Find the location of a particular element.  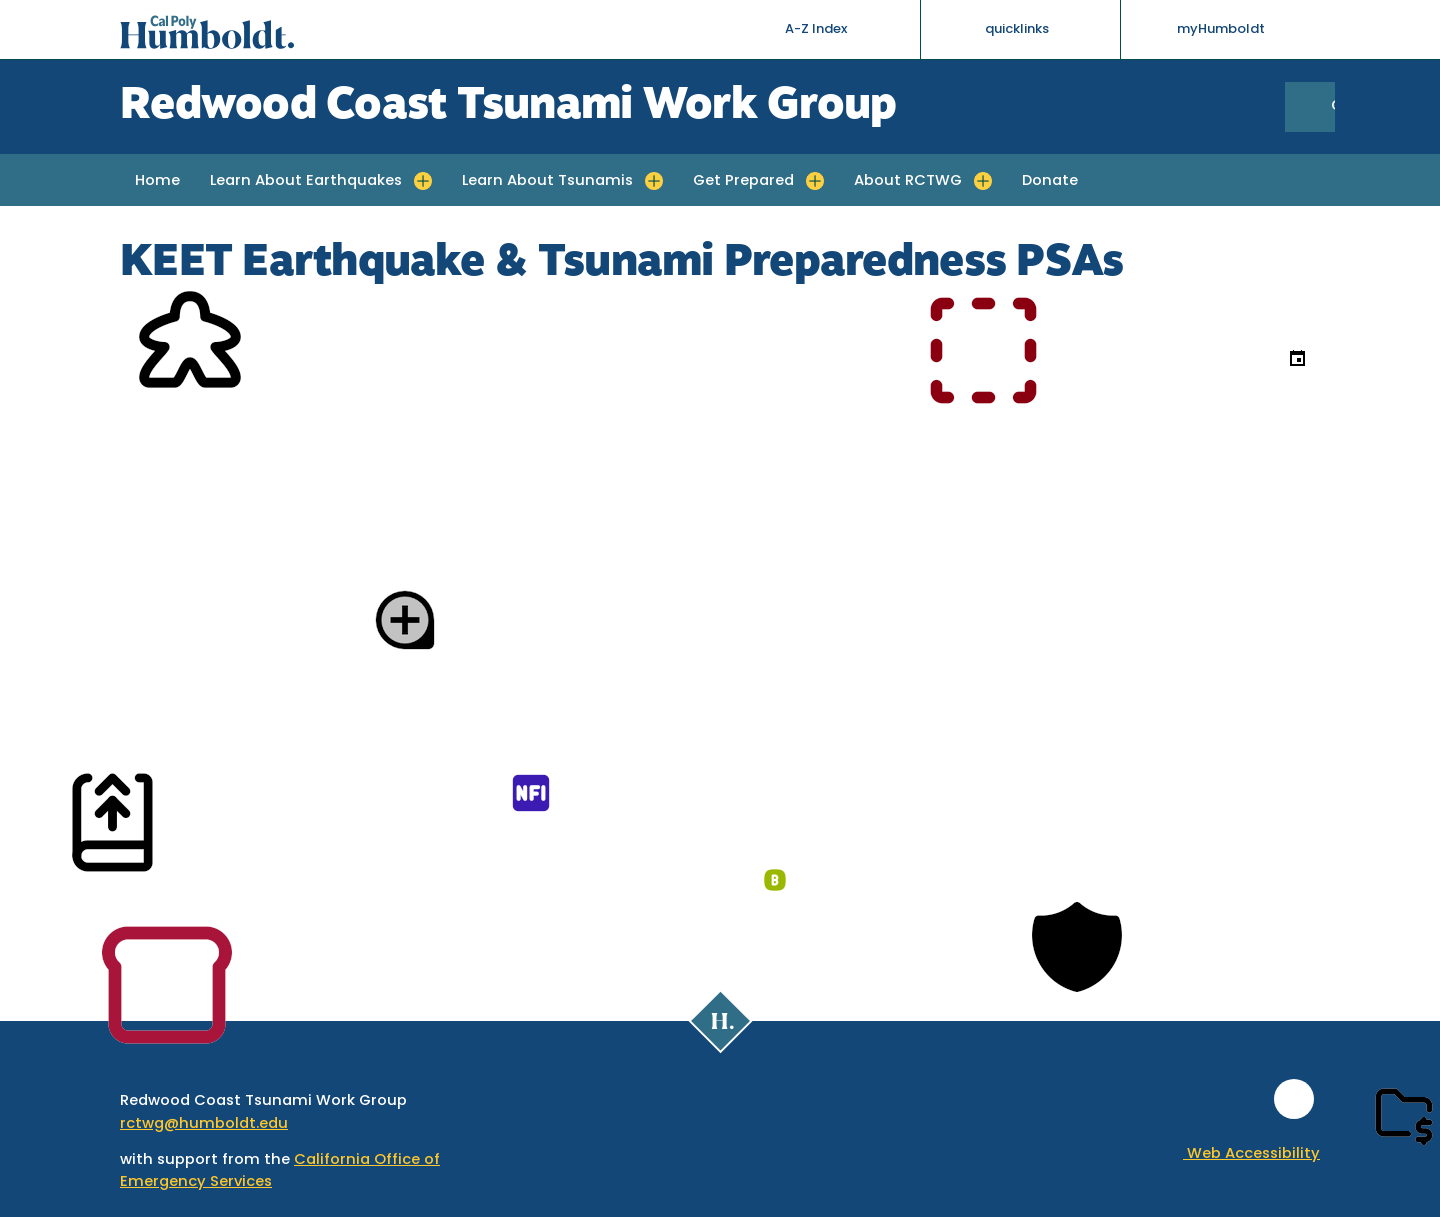

add a new image or photo is located at coordinates (405, 620).